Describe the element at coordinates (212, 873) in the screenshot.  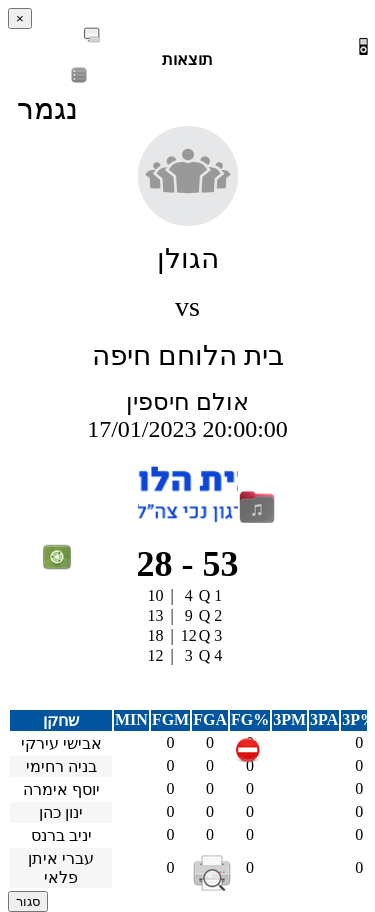
I see `preview document before printing` at that location.